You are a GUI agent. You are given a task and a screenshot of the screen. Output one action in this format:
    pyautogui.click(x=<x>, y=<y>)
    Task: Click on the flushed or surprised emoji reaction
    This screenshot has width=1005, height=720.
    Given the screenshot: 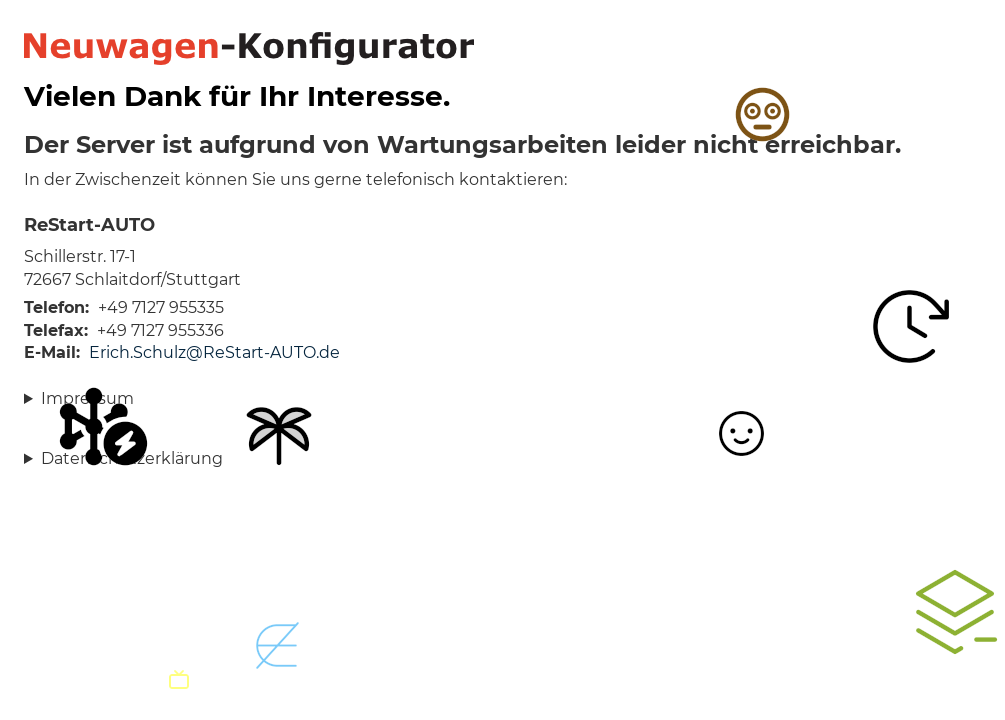 What is the action you would take?
    pyautogui.click(x=762, y=114)
    